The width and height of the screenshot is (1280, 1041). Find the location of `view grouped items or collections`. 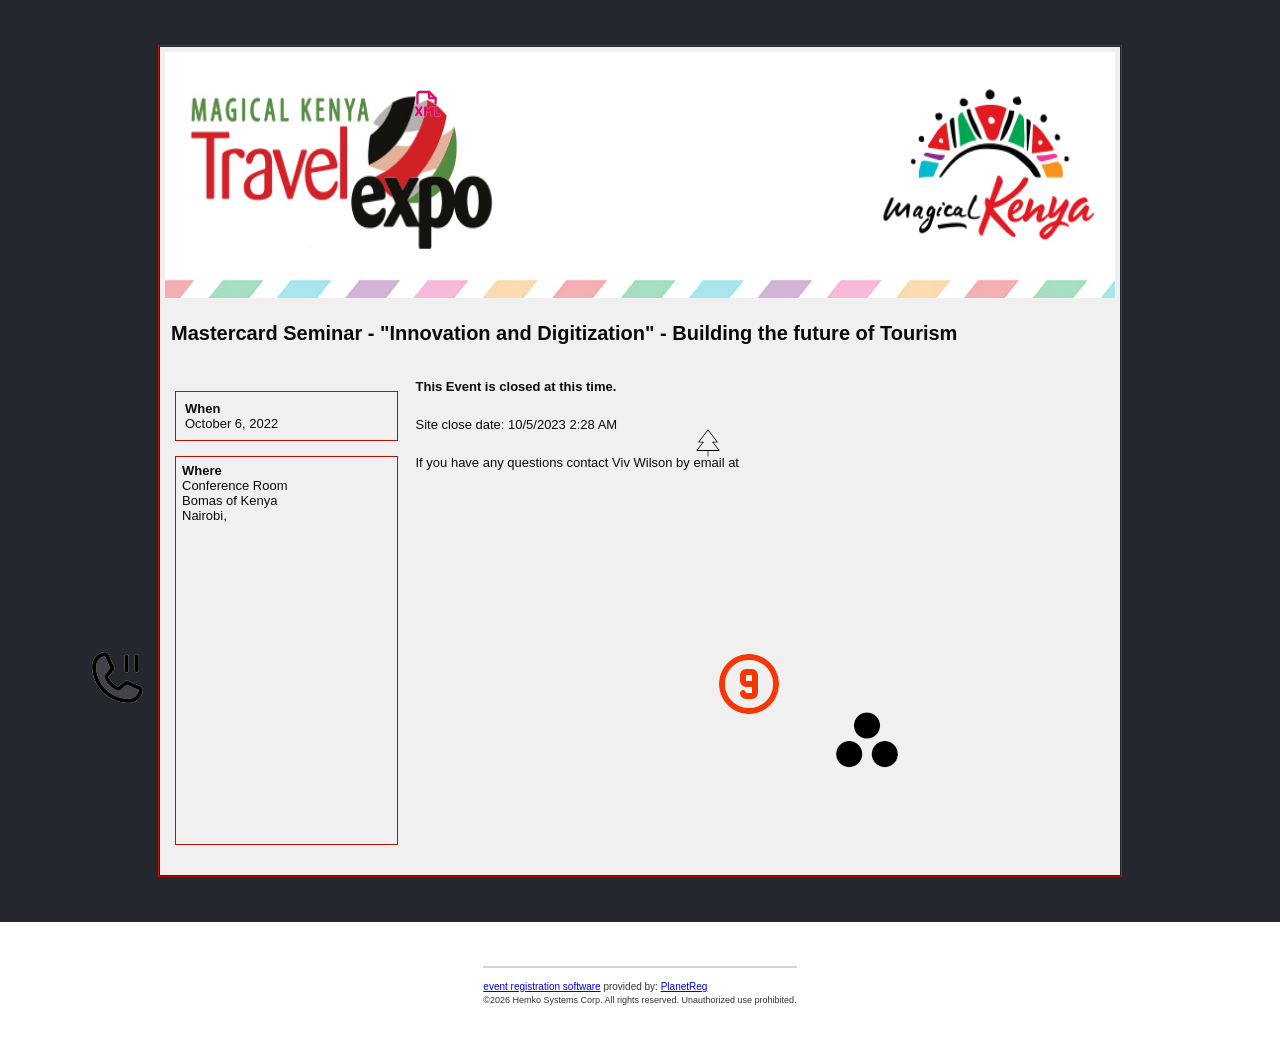

view grouped items or collections is located at coordinates (867, 741).